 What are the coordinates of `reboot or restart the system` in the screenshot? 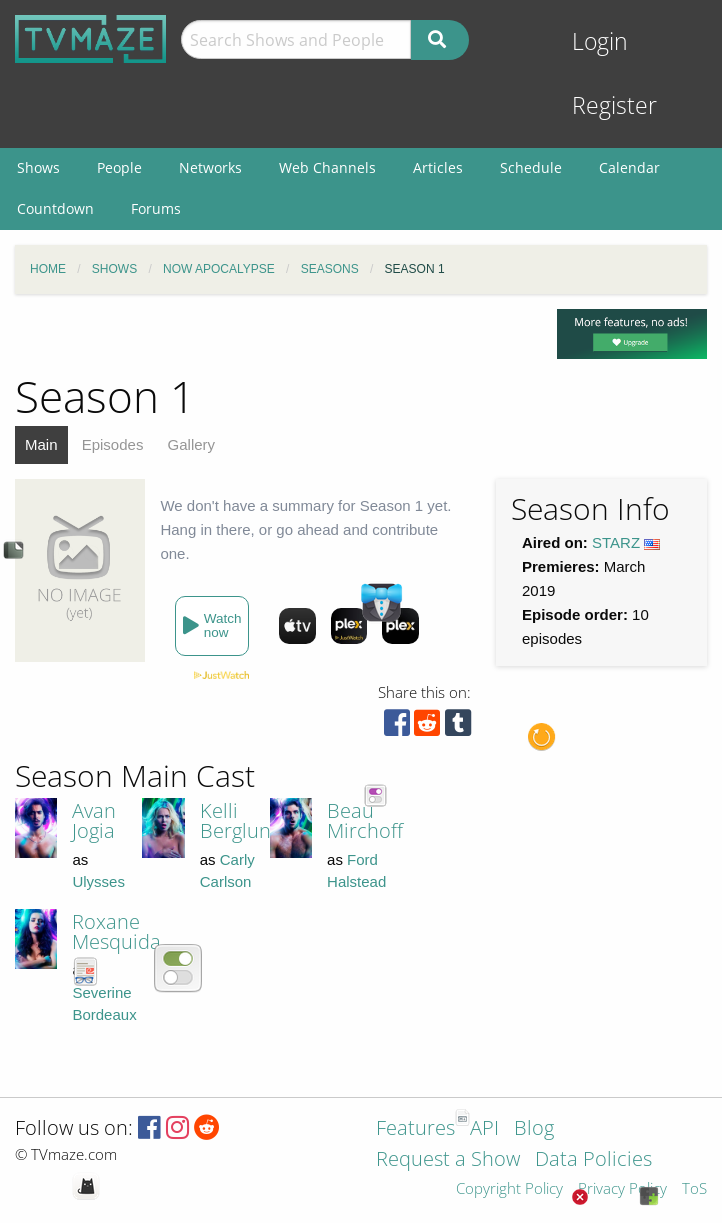 It's located at (542, 737).